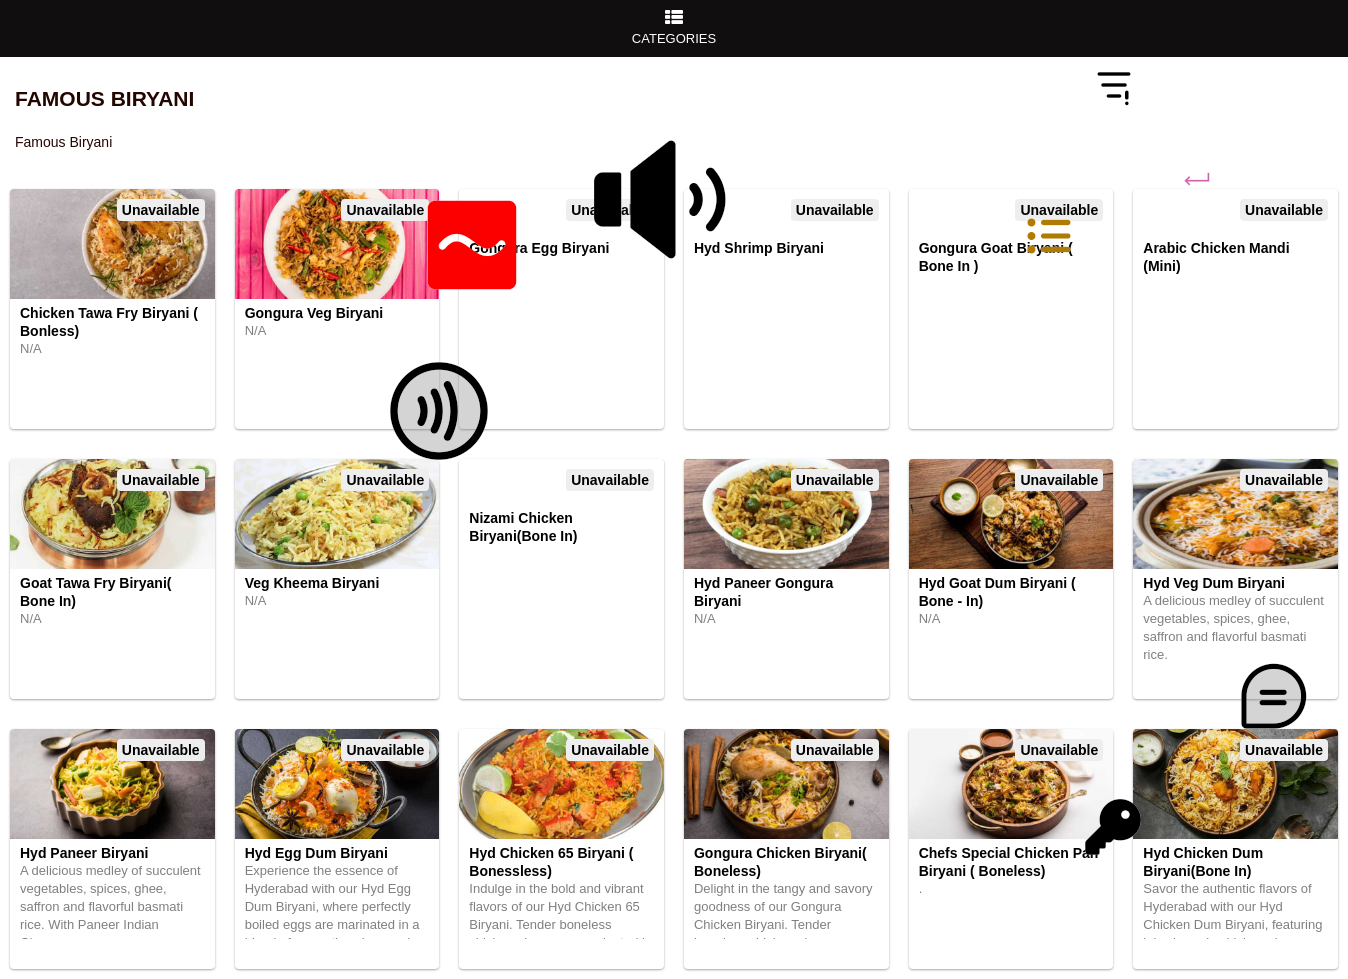 This screenshot has width=1348, height=979. Describe the element at coordinates (1112, 828) in the screenshot. I see `access security or login settings` at that location.